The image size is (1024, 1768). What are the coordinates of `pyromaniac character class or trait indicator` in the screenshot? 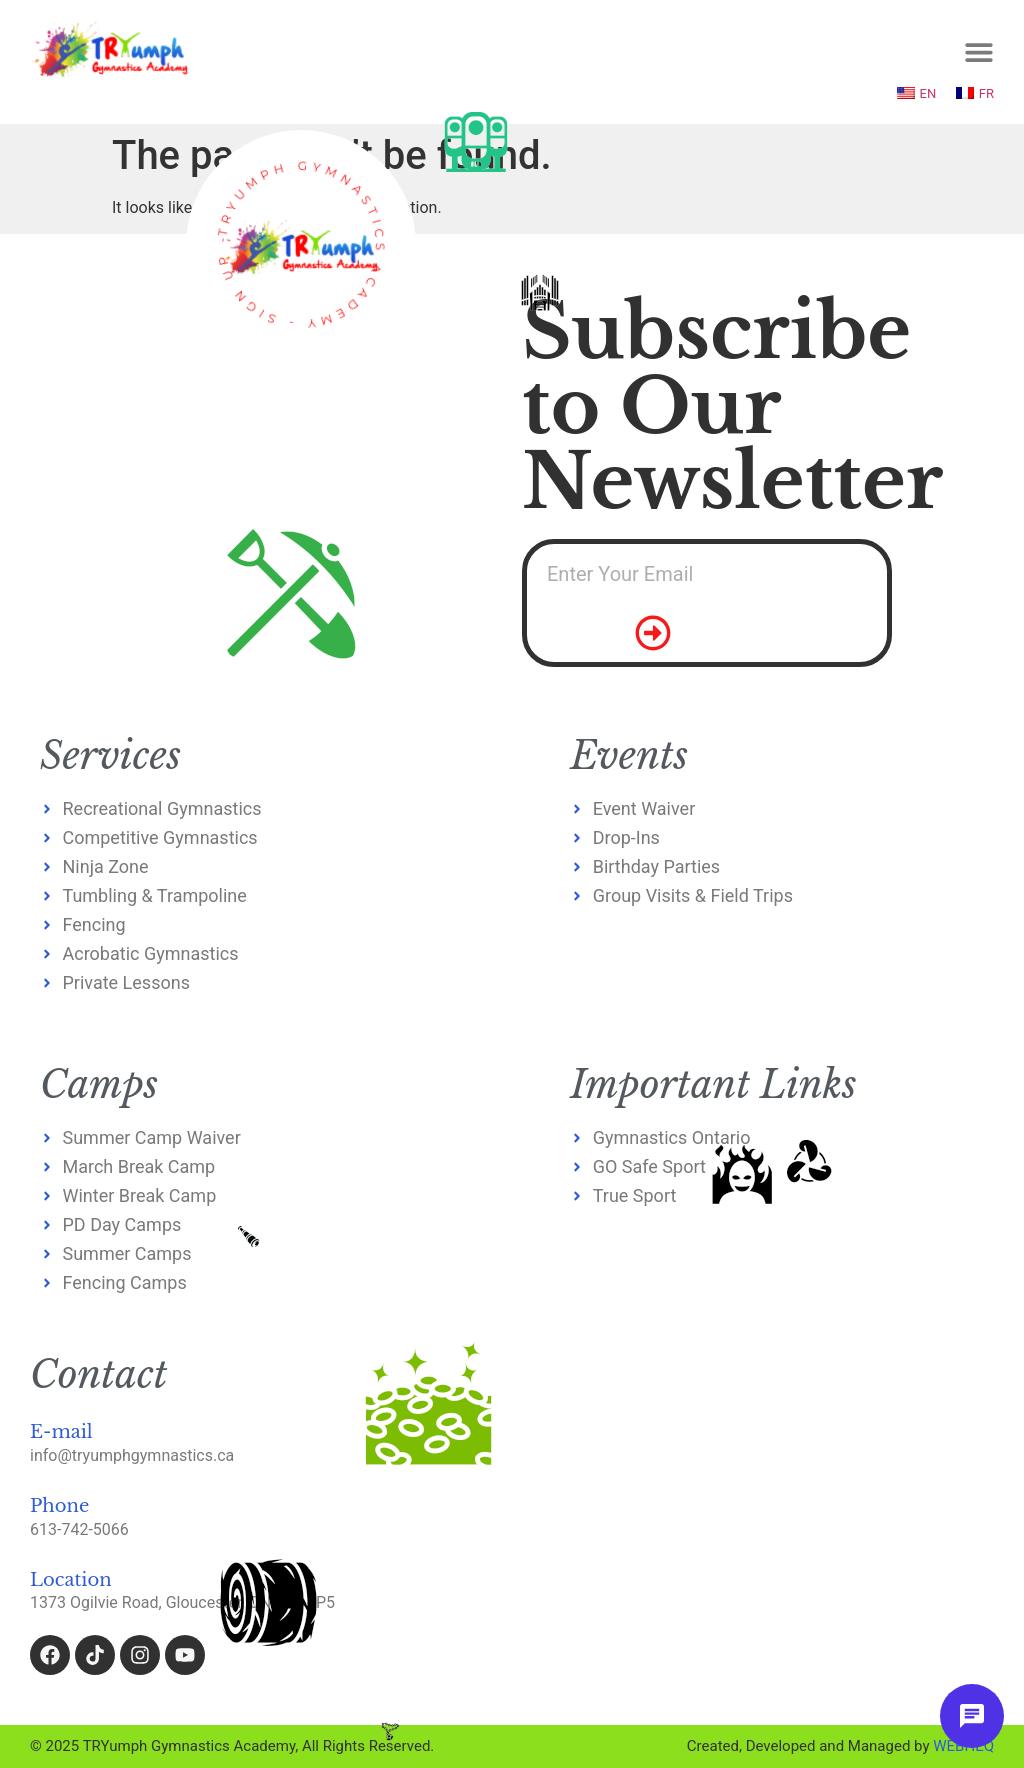 It's located at (742, 1174).